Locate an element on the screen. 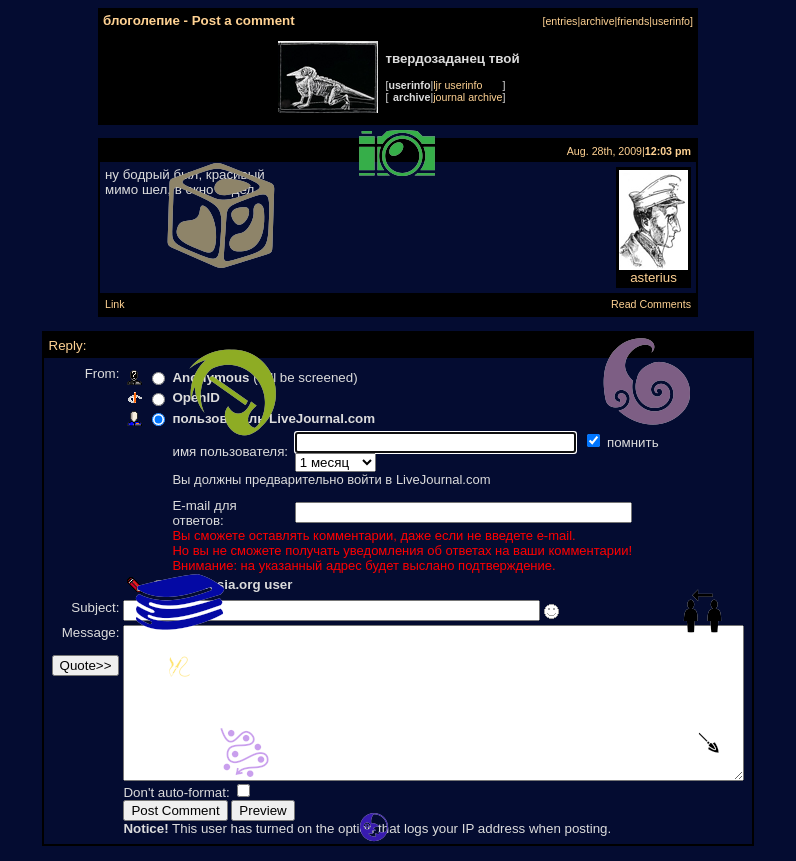 Image resolution: width=796 pixels, height=861 pixels. perform a melee attack action is located at coordinates (233, 392).